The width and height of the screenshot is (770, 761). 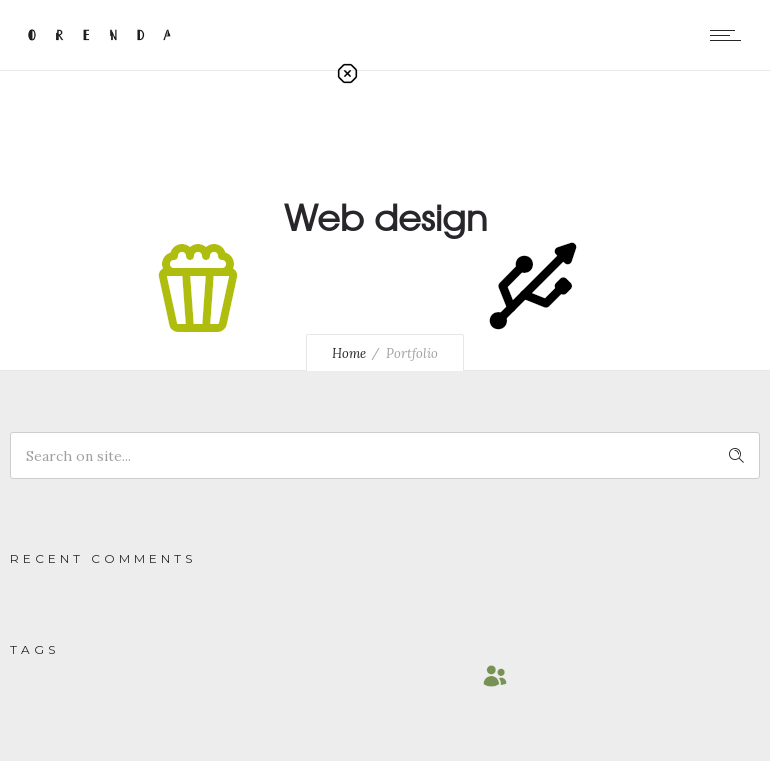 What do you see at coordinates (495, 676) in the screenshot?
I see `view all users or team members` at bounding box center [495, 676].